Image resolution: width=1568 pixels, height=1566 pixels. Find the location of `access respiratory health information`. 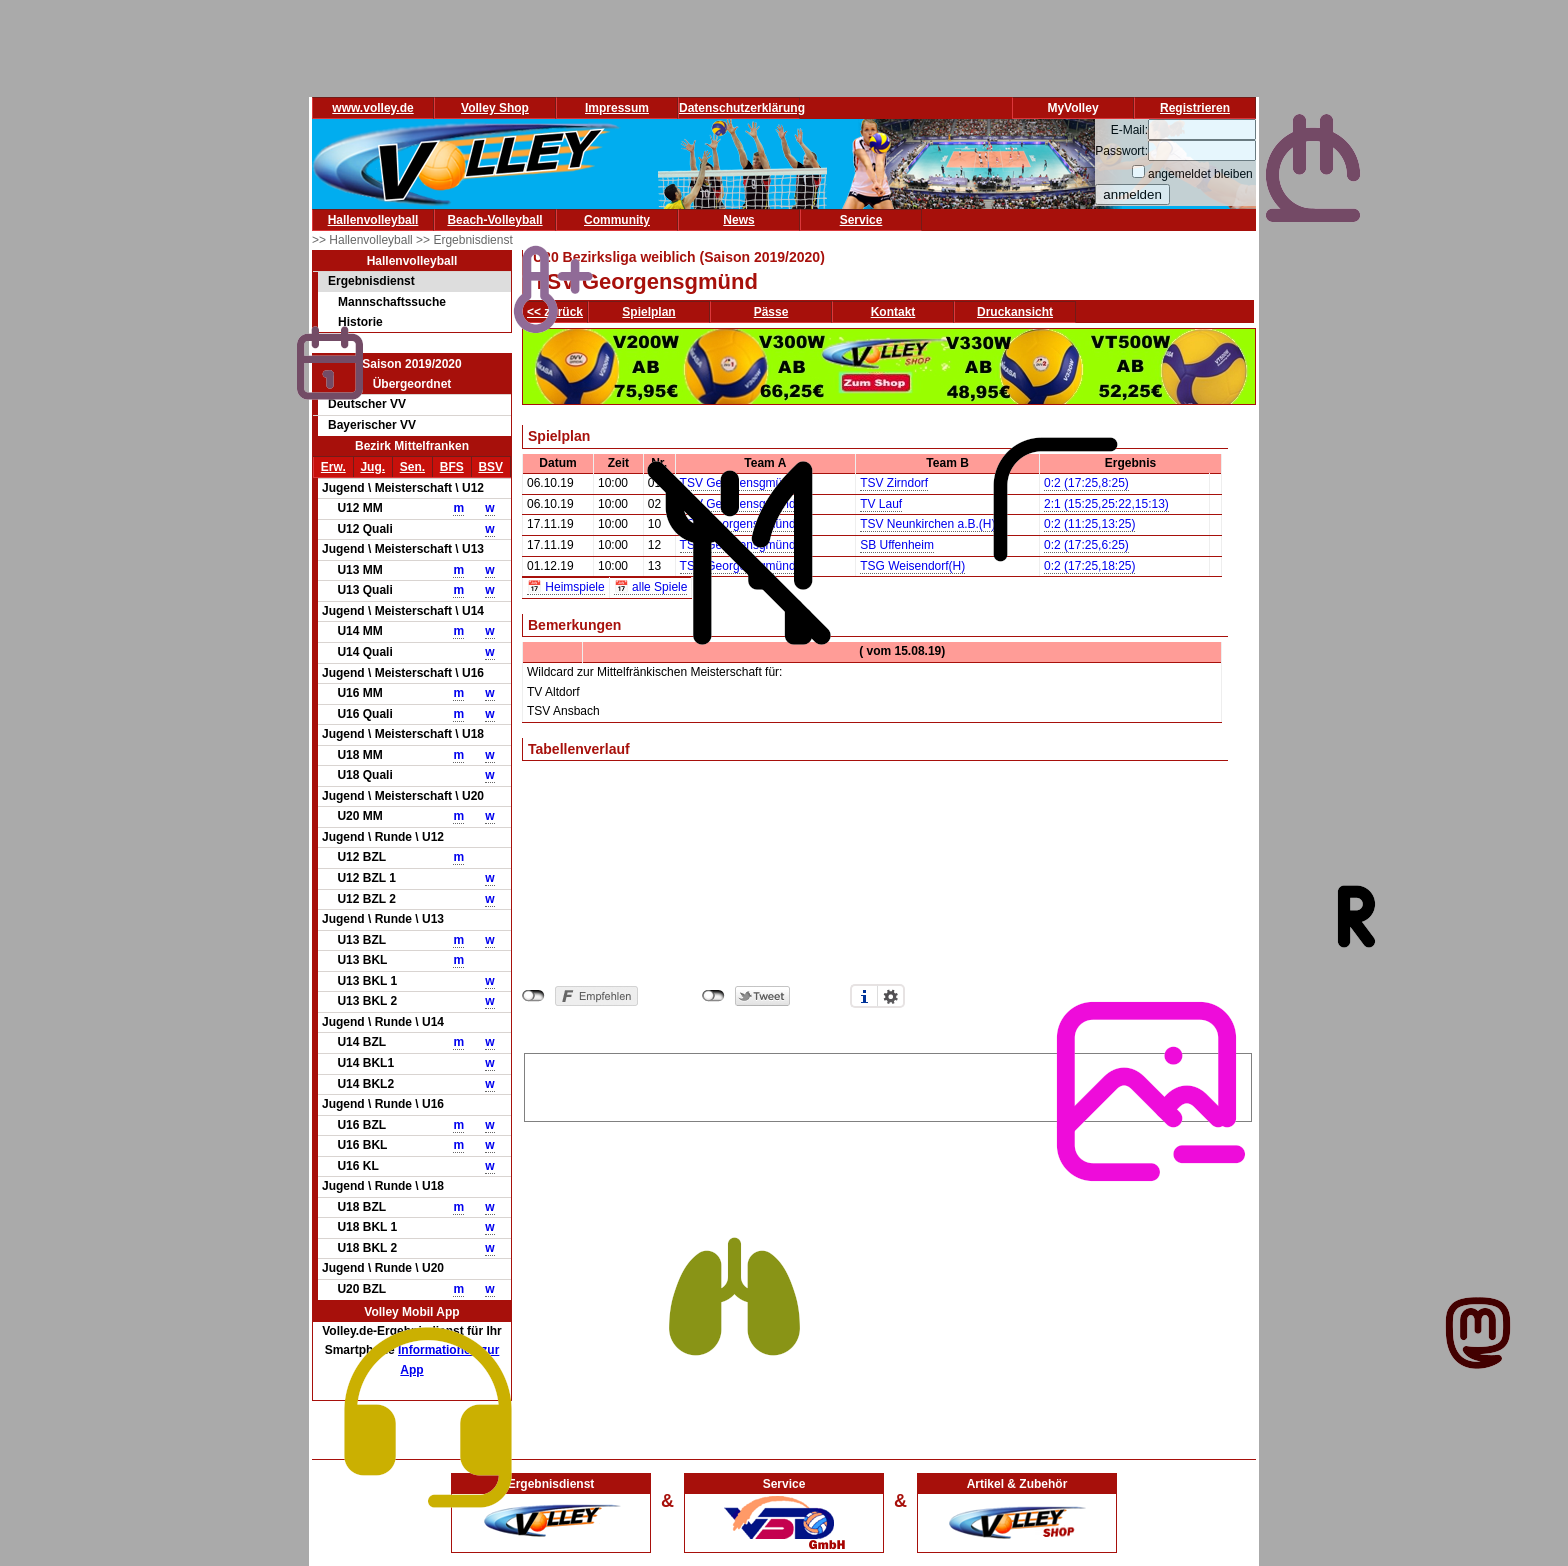

access respiratory health information is located at coordinates (734, 1296).